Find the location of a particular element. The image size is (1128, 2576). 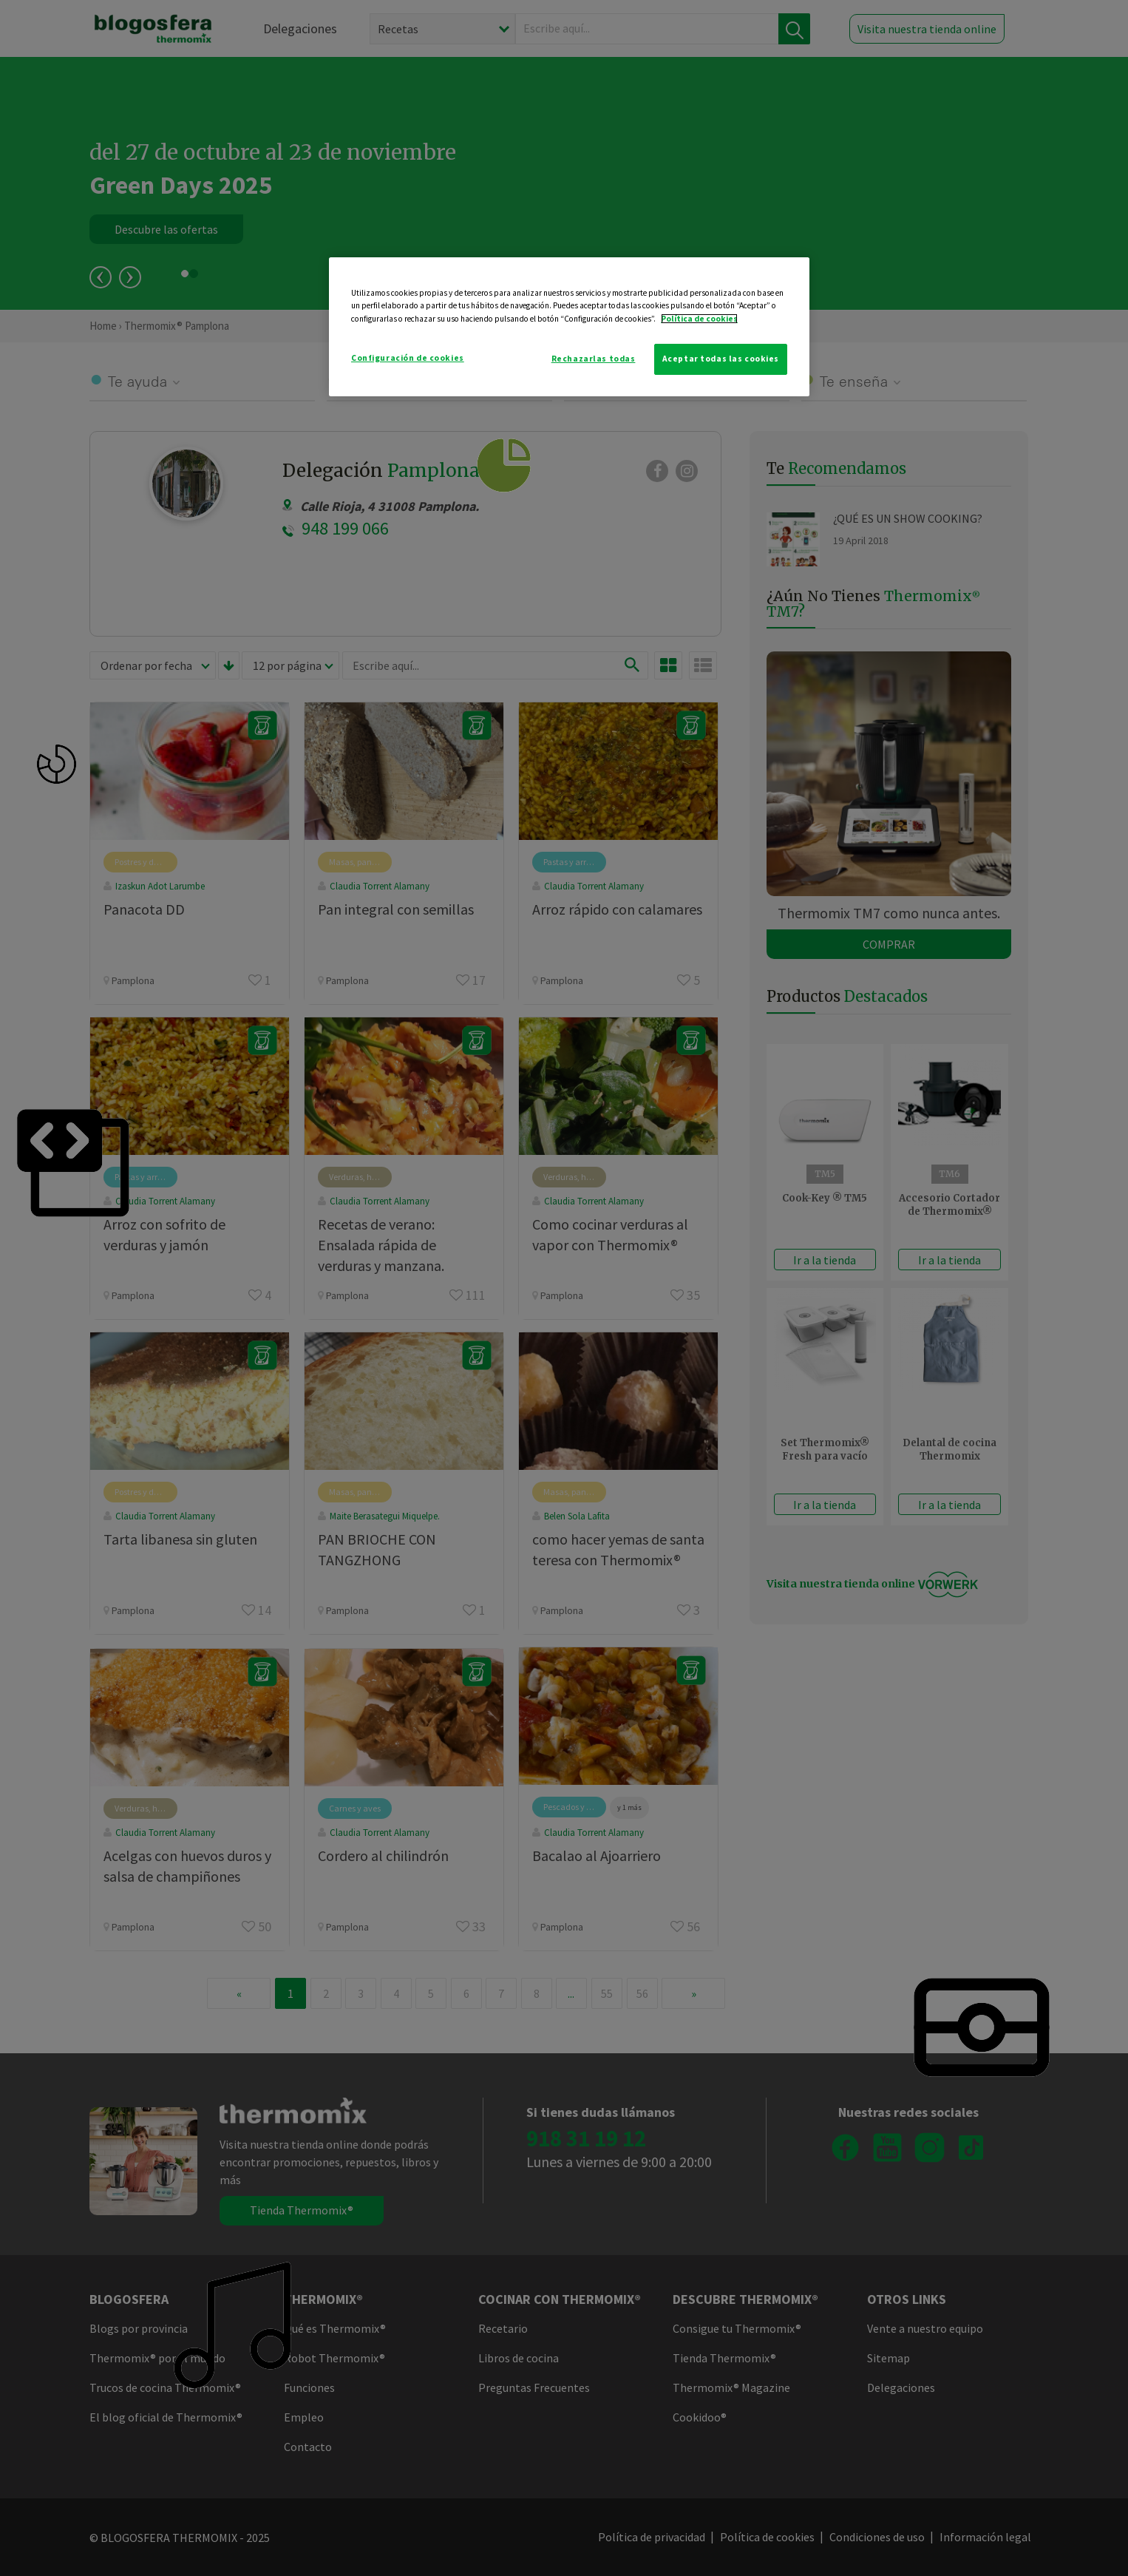

access music or audio player is located at coordinates (239, 2328).